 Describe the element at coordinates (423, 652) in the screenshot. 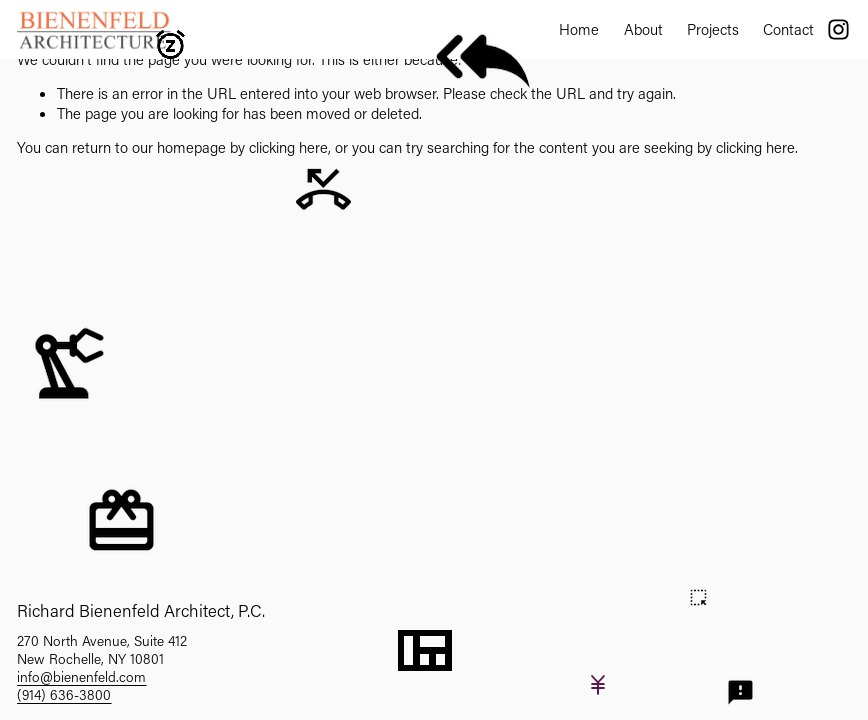

I see `switch to quilt or mosaic layout view` at that location.